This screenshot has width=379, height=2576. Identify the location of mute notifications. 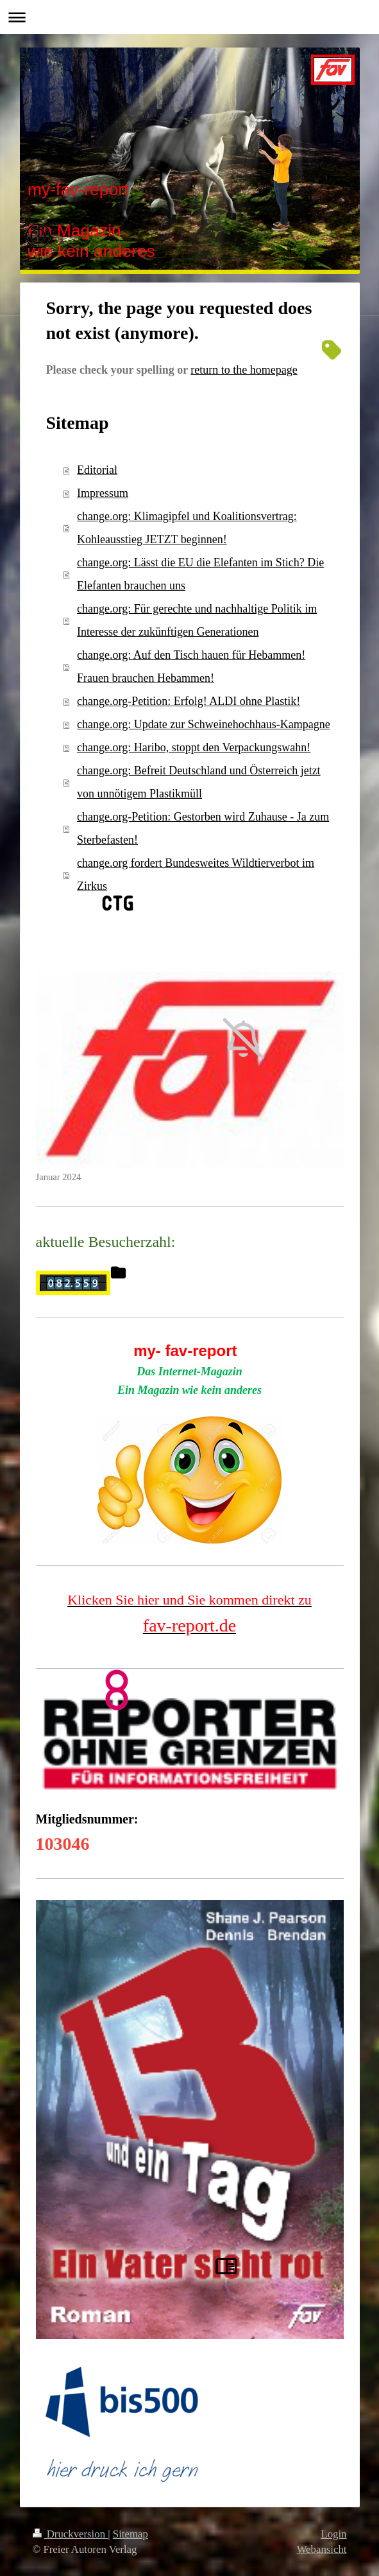
(243, 1038).